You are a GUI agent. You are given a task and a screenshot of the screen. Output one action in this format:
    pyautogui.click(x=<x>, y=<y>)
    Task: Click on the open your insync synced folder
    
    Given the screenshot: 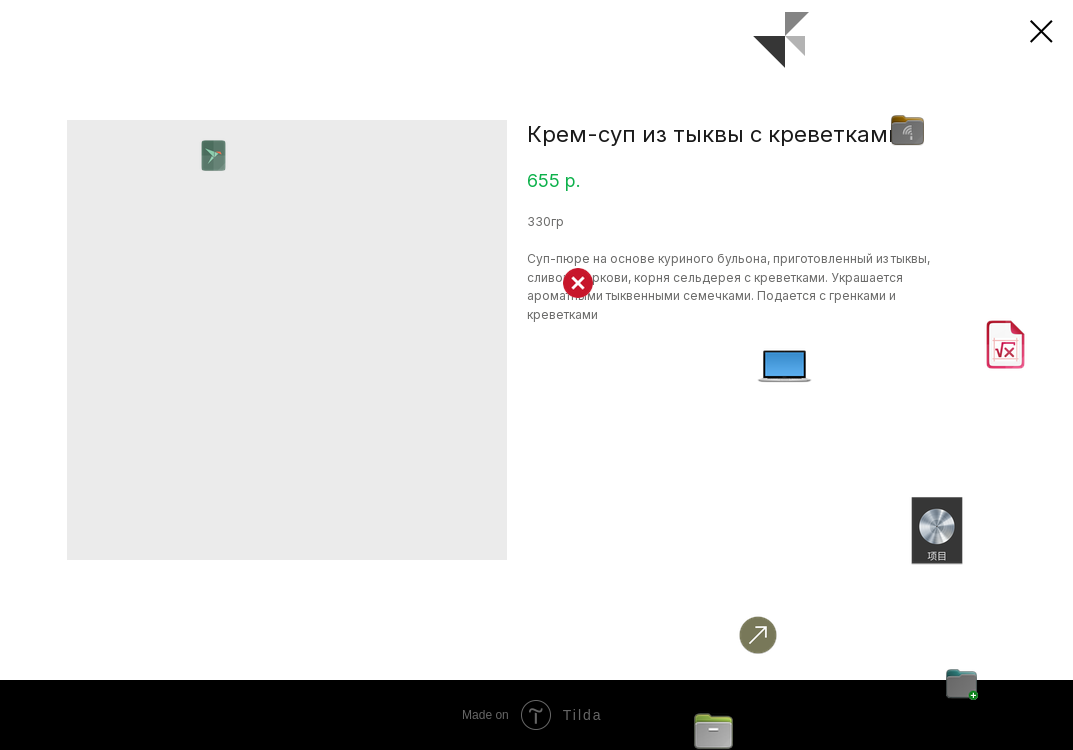 What is the action you would take?
    pyautogui.click(x=907, y=129)
    